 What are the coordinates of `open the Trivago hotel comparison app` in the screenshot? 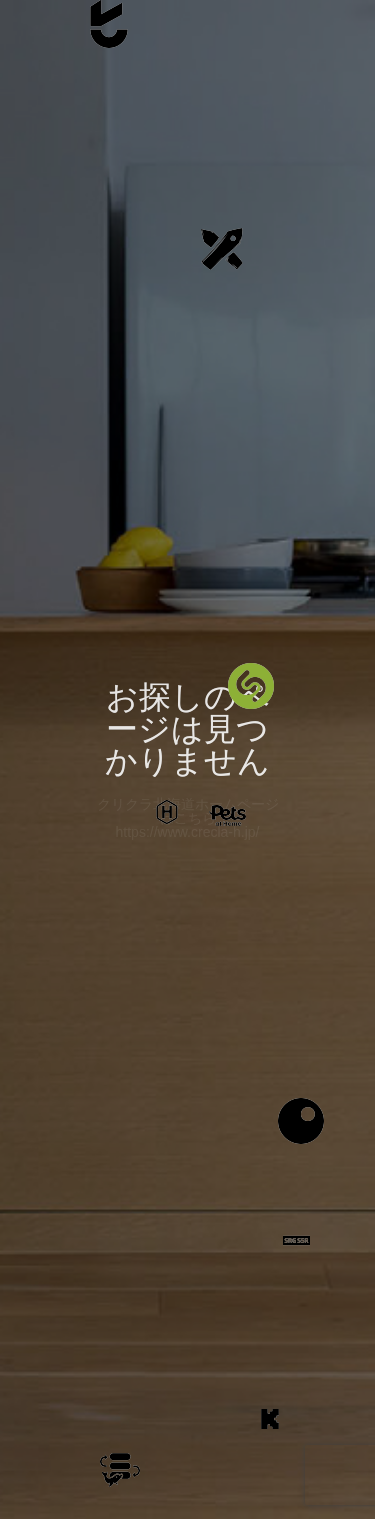 It's located at (109, 24).